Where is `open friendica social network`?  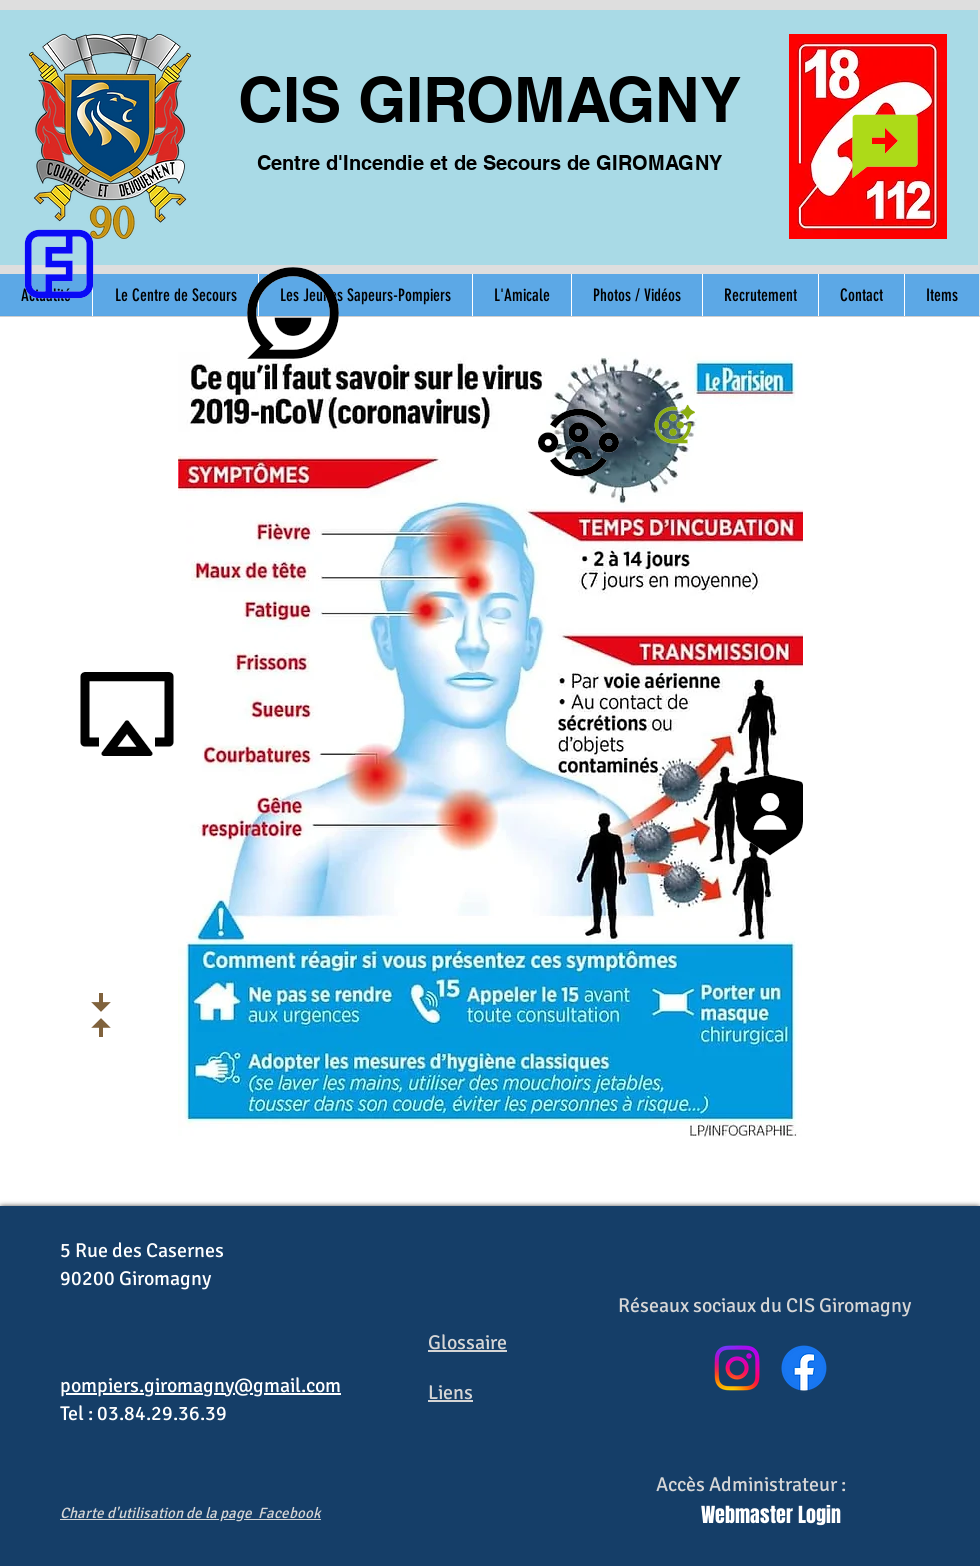
open friendica social network is located at coordinates (59, 264).